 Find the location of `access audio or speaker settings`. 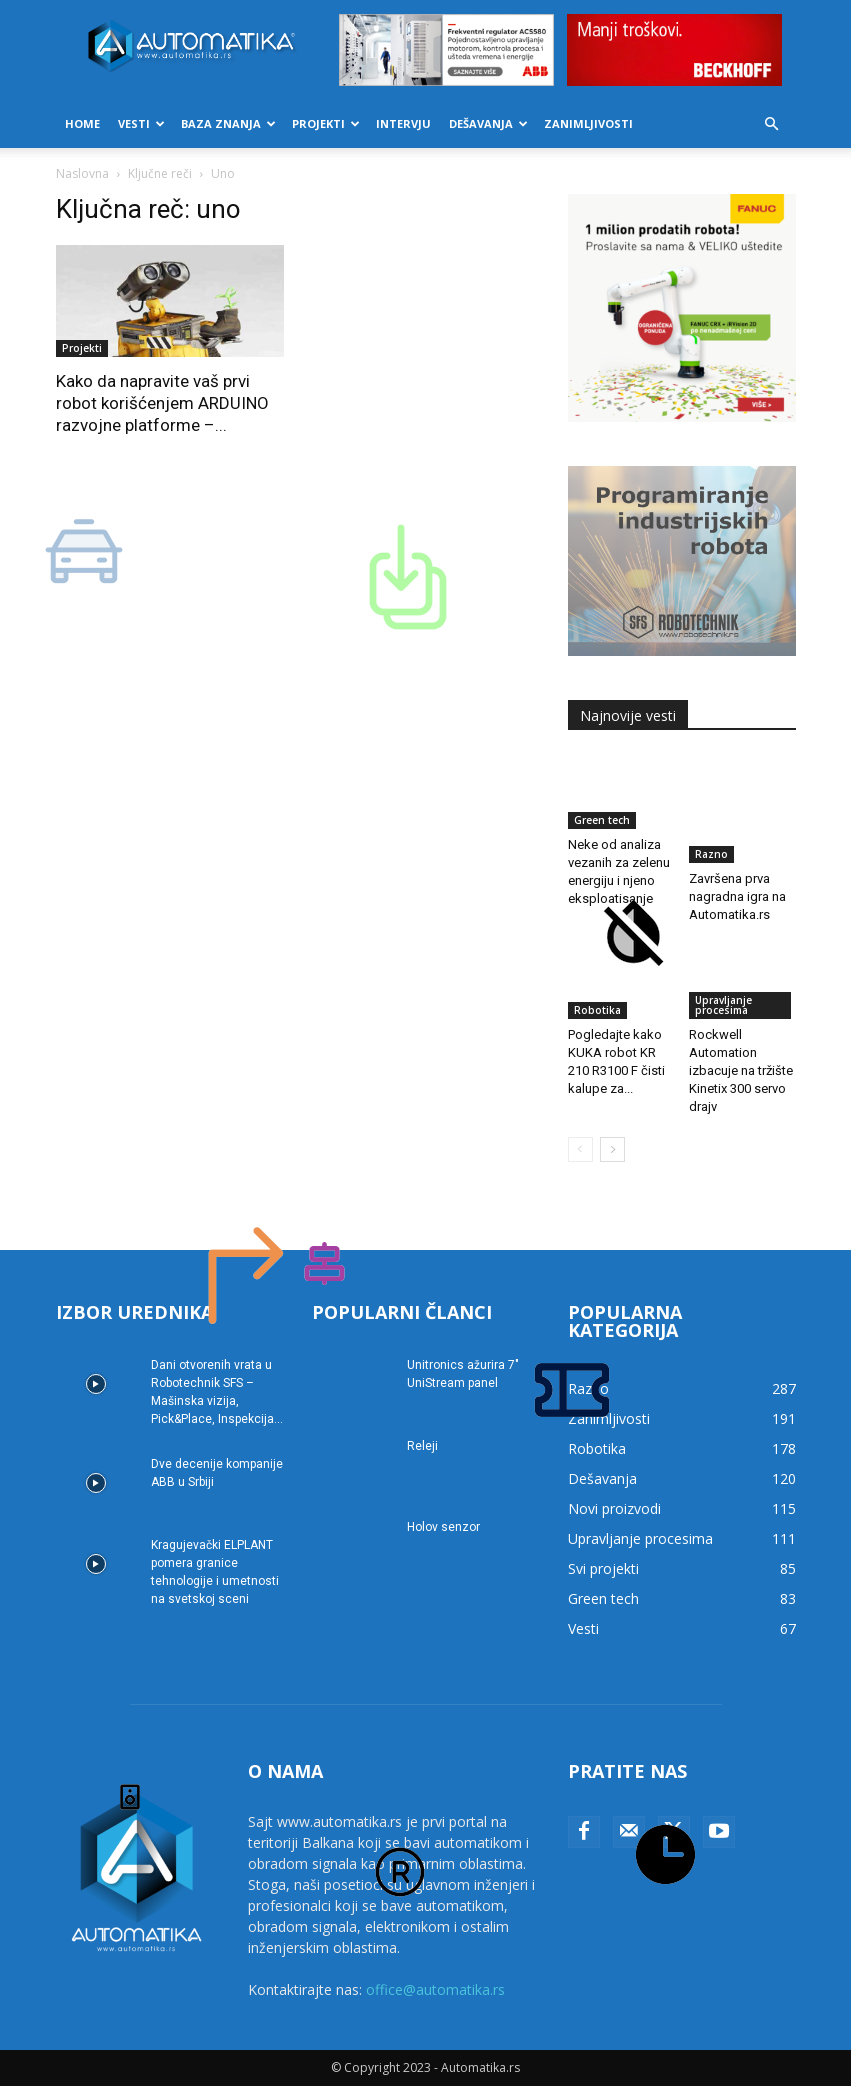

access audio or speaker settings is located at coordinates (130, 1797).